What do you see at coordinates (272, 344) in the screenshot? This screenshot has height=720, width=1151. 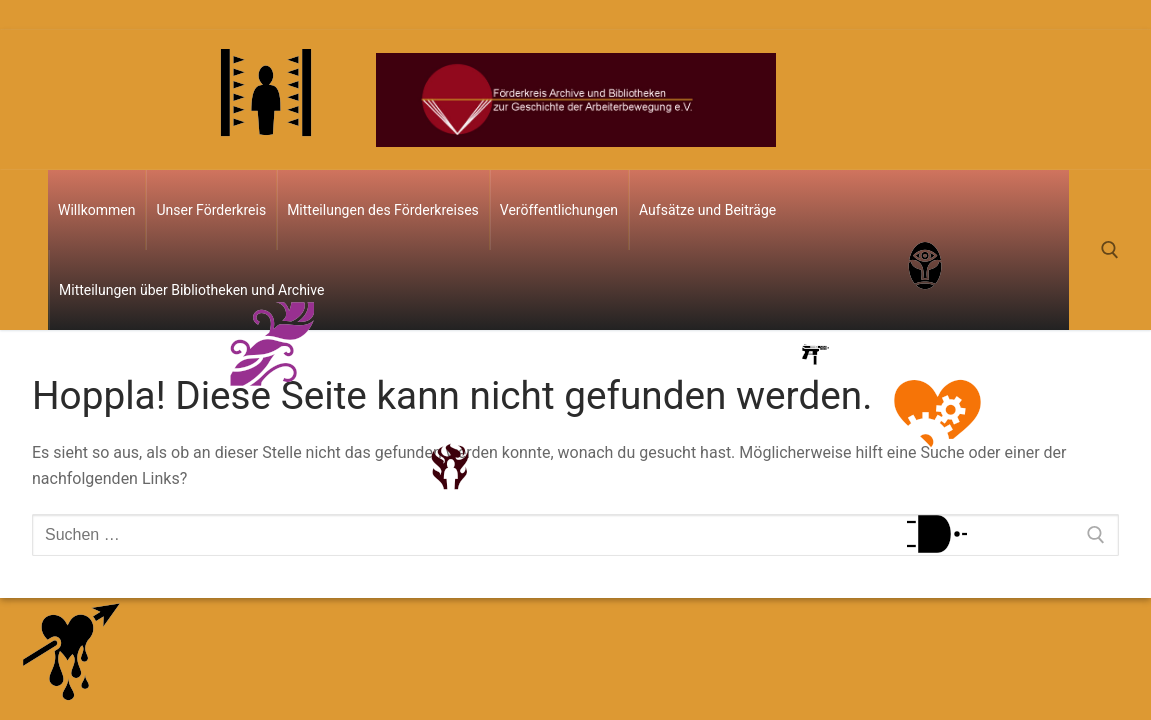 I see `decorative plant or nature-themed game element` at bounding box center [272, 344].